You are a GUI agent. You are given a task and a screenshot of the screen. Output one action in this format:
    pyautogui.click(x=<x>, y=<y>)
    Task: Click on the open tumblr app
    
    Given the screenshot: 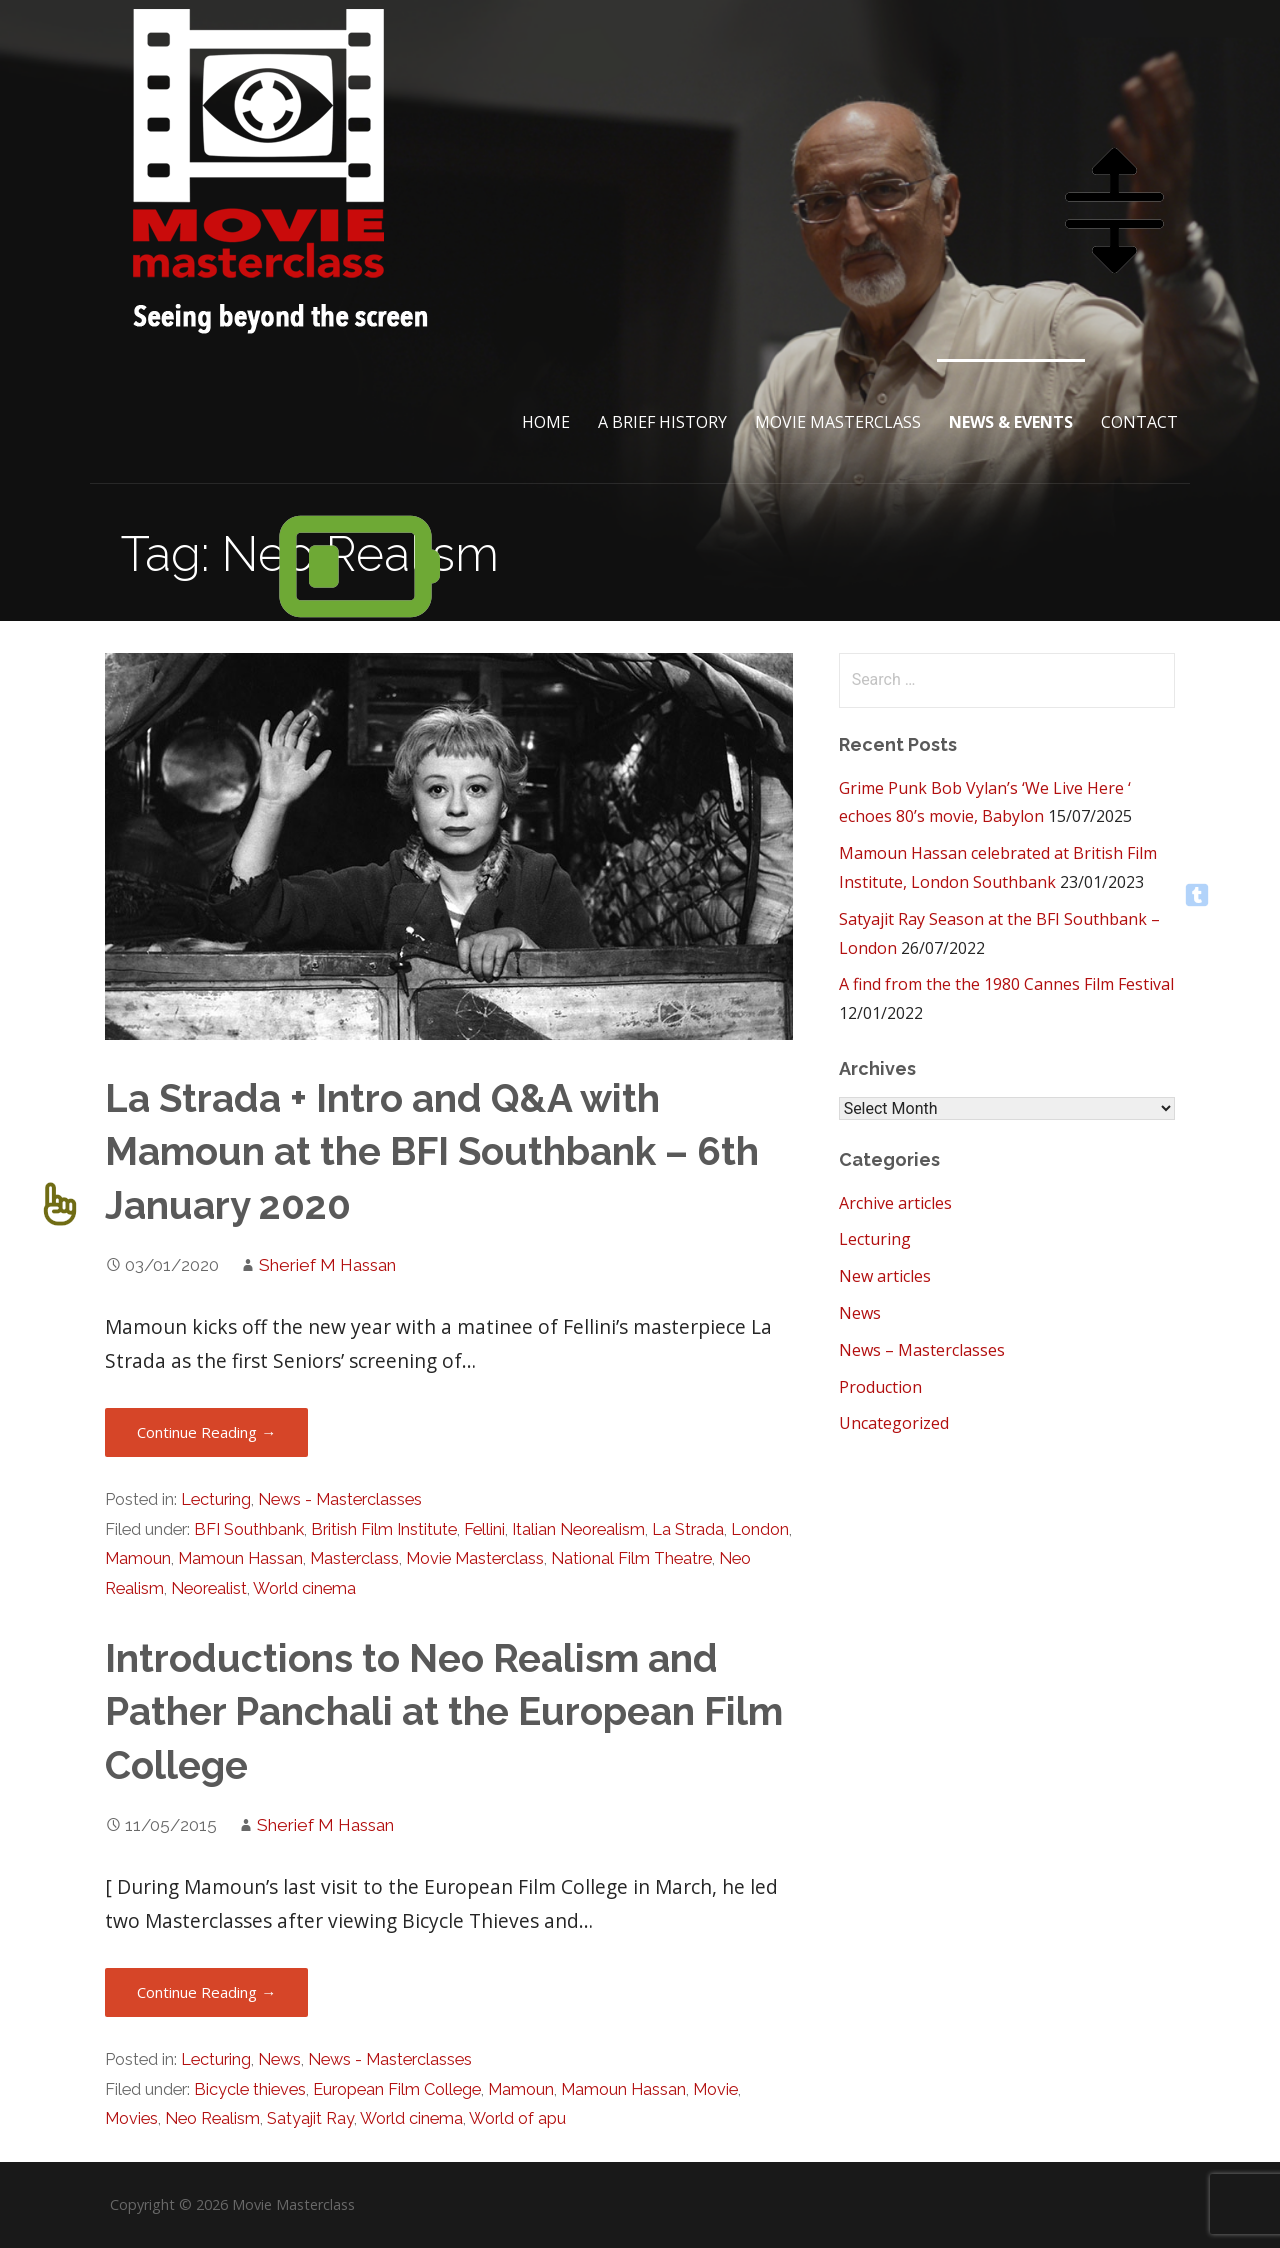 What is the action you would take?
    pyautogui.click(x=1197, y=895)
    